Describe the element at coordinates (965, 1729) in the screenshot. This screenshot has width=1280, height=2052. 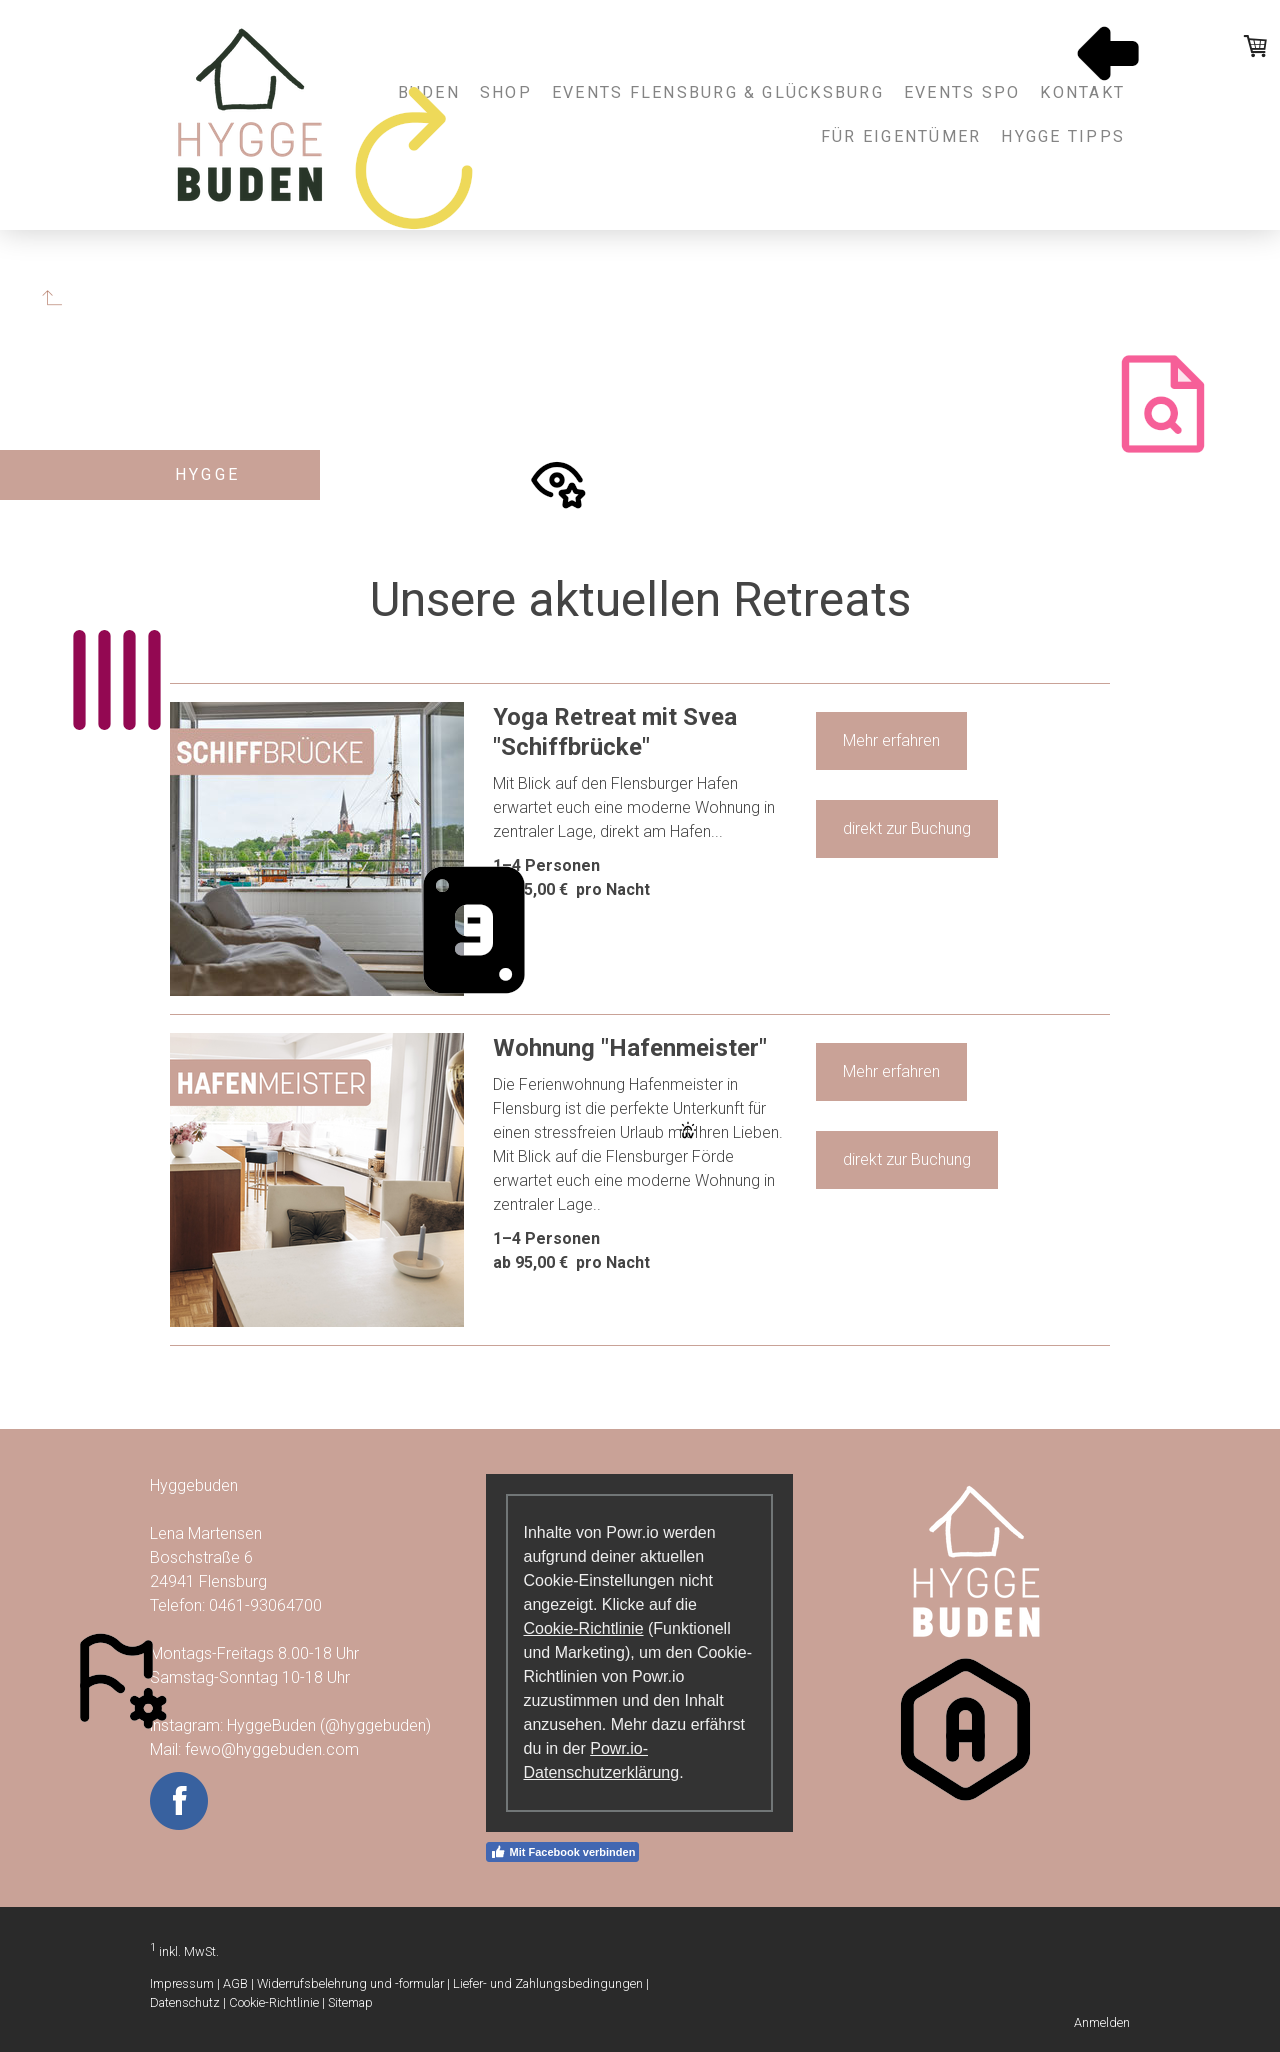
I see `select option A in a multi-choice interface` at that location.